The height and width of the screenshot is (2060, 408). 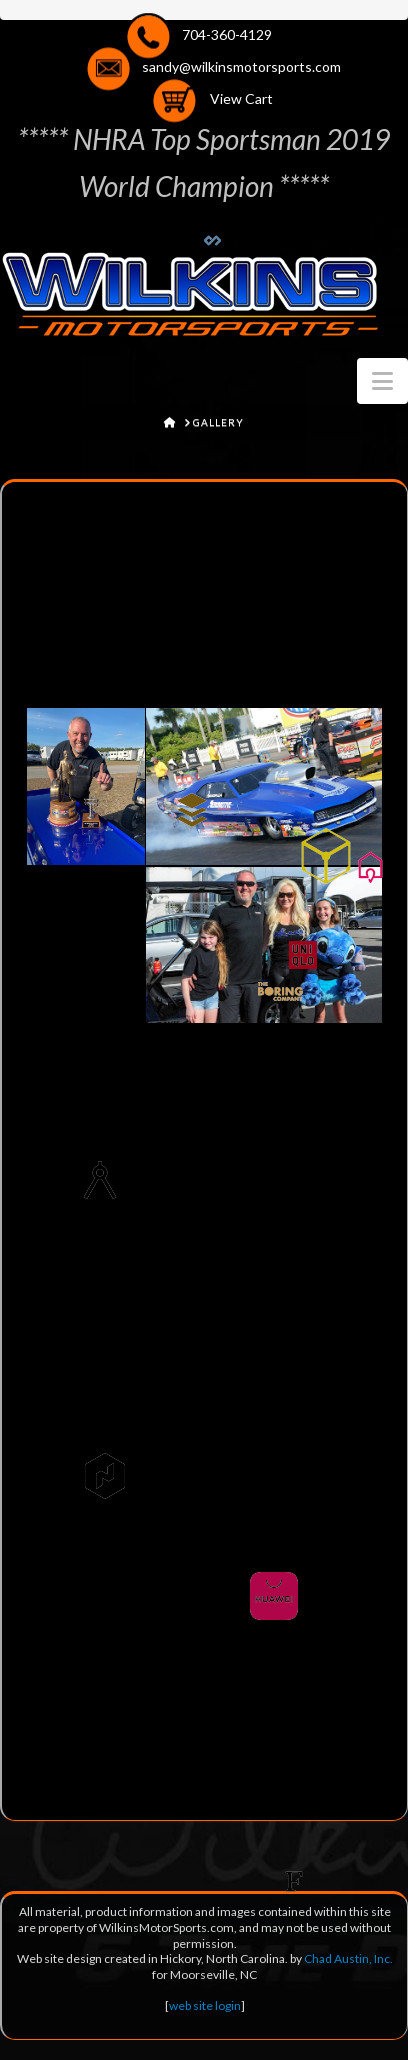 What do you see at coordinates (100, 1180) in the screenshot?
I see `access drawing compass tool` at bounding box center [100, 1180].